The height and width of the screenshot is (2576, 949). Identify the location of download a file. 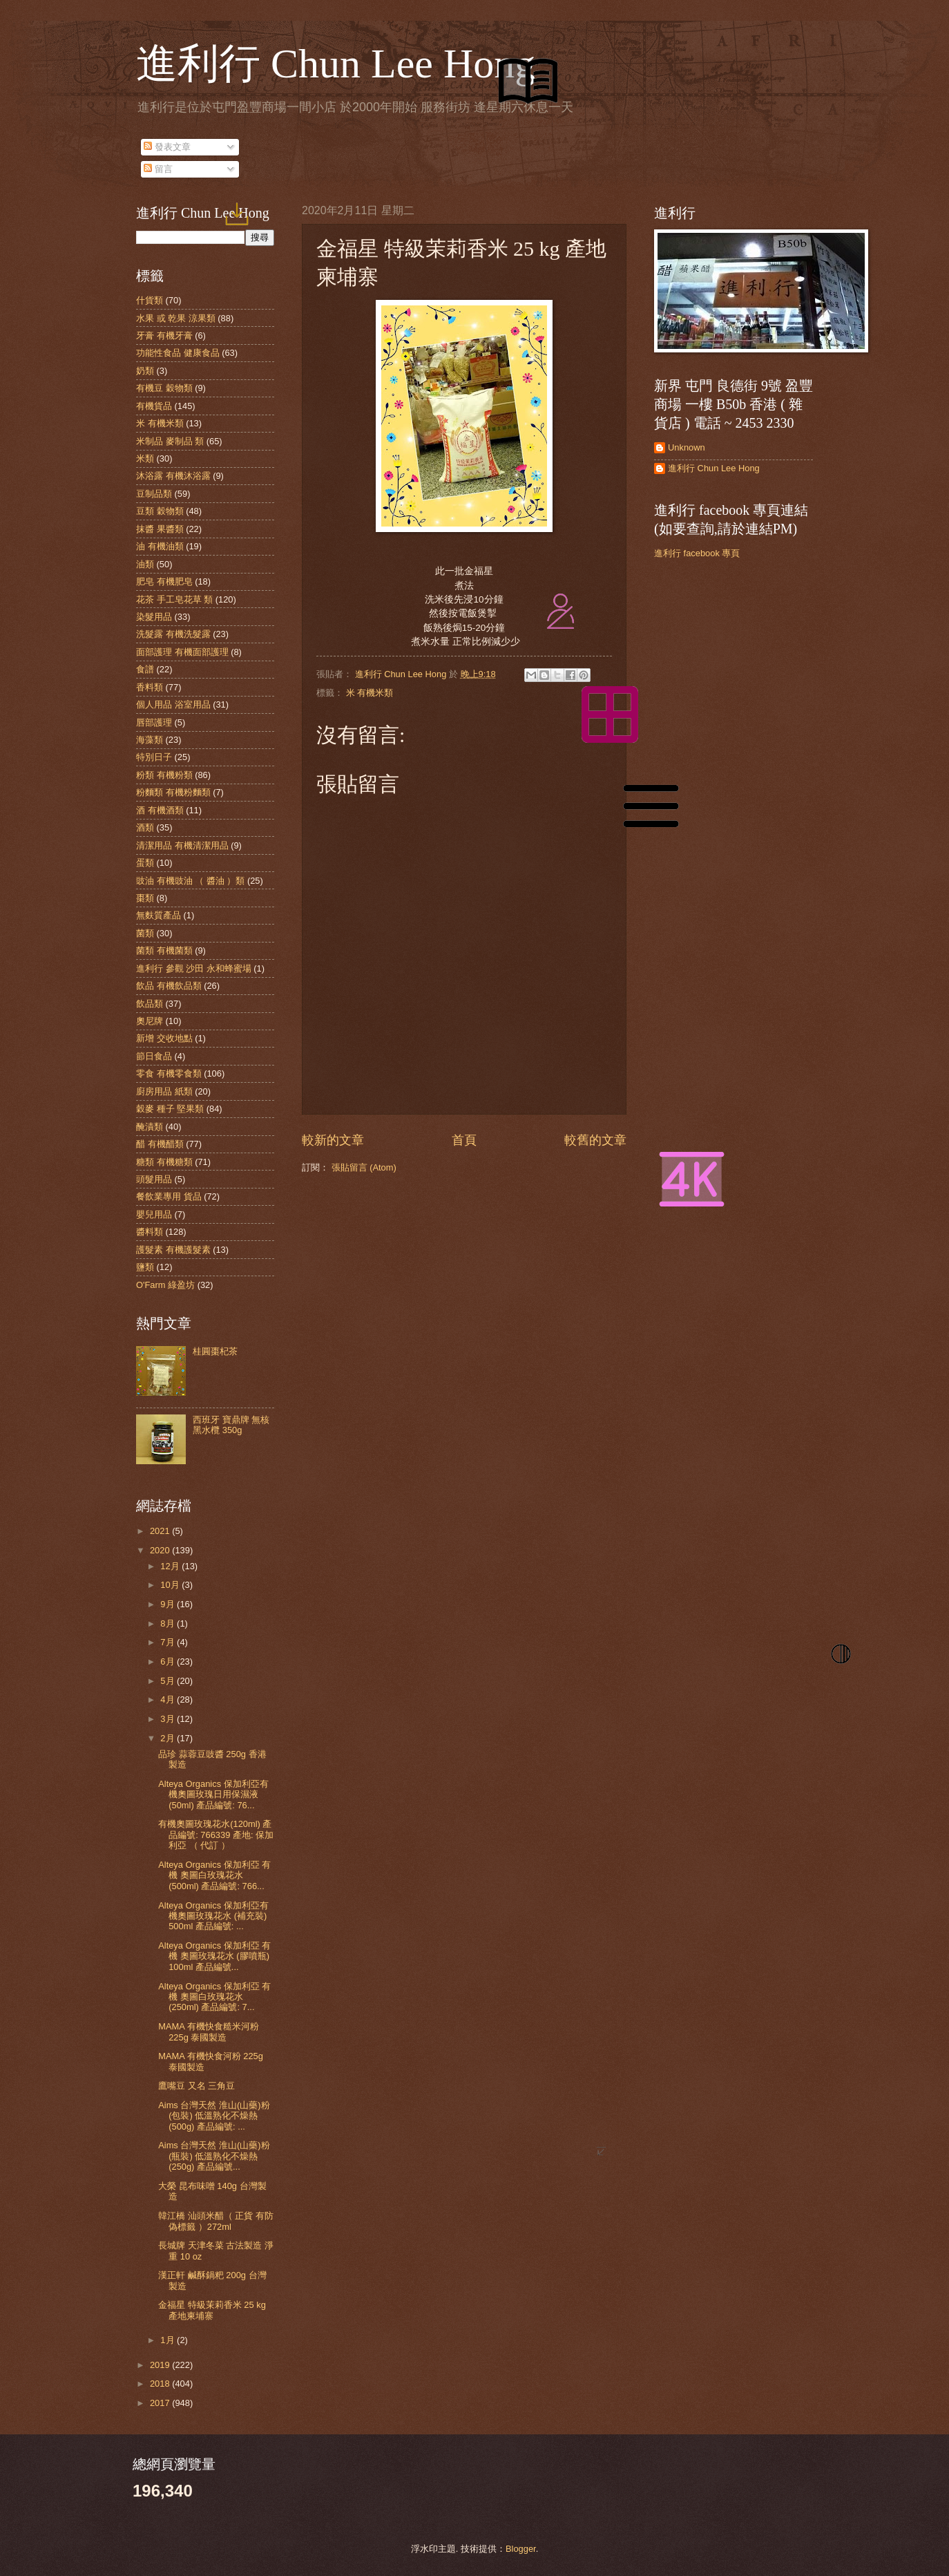
(237, 215).